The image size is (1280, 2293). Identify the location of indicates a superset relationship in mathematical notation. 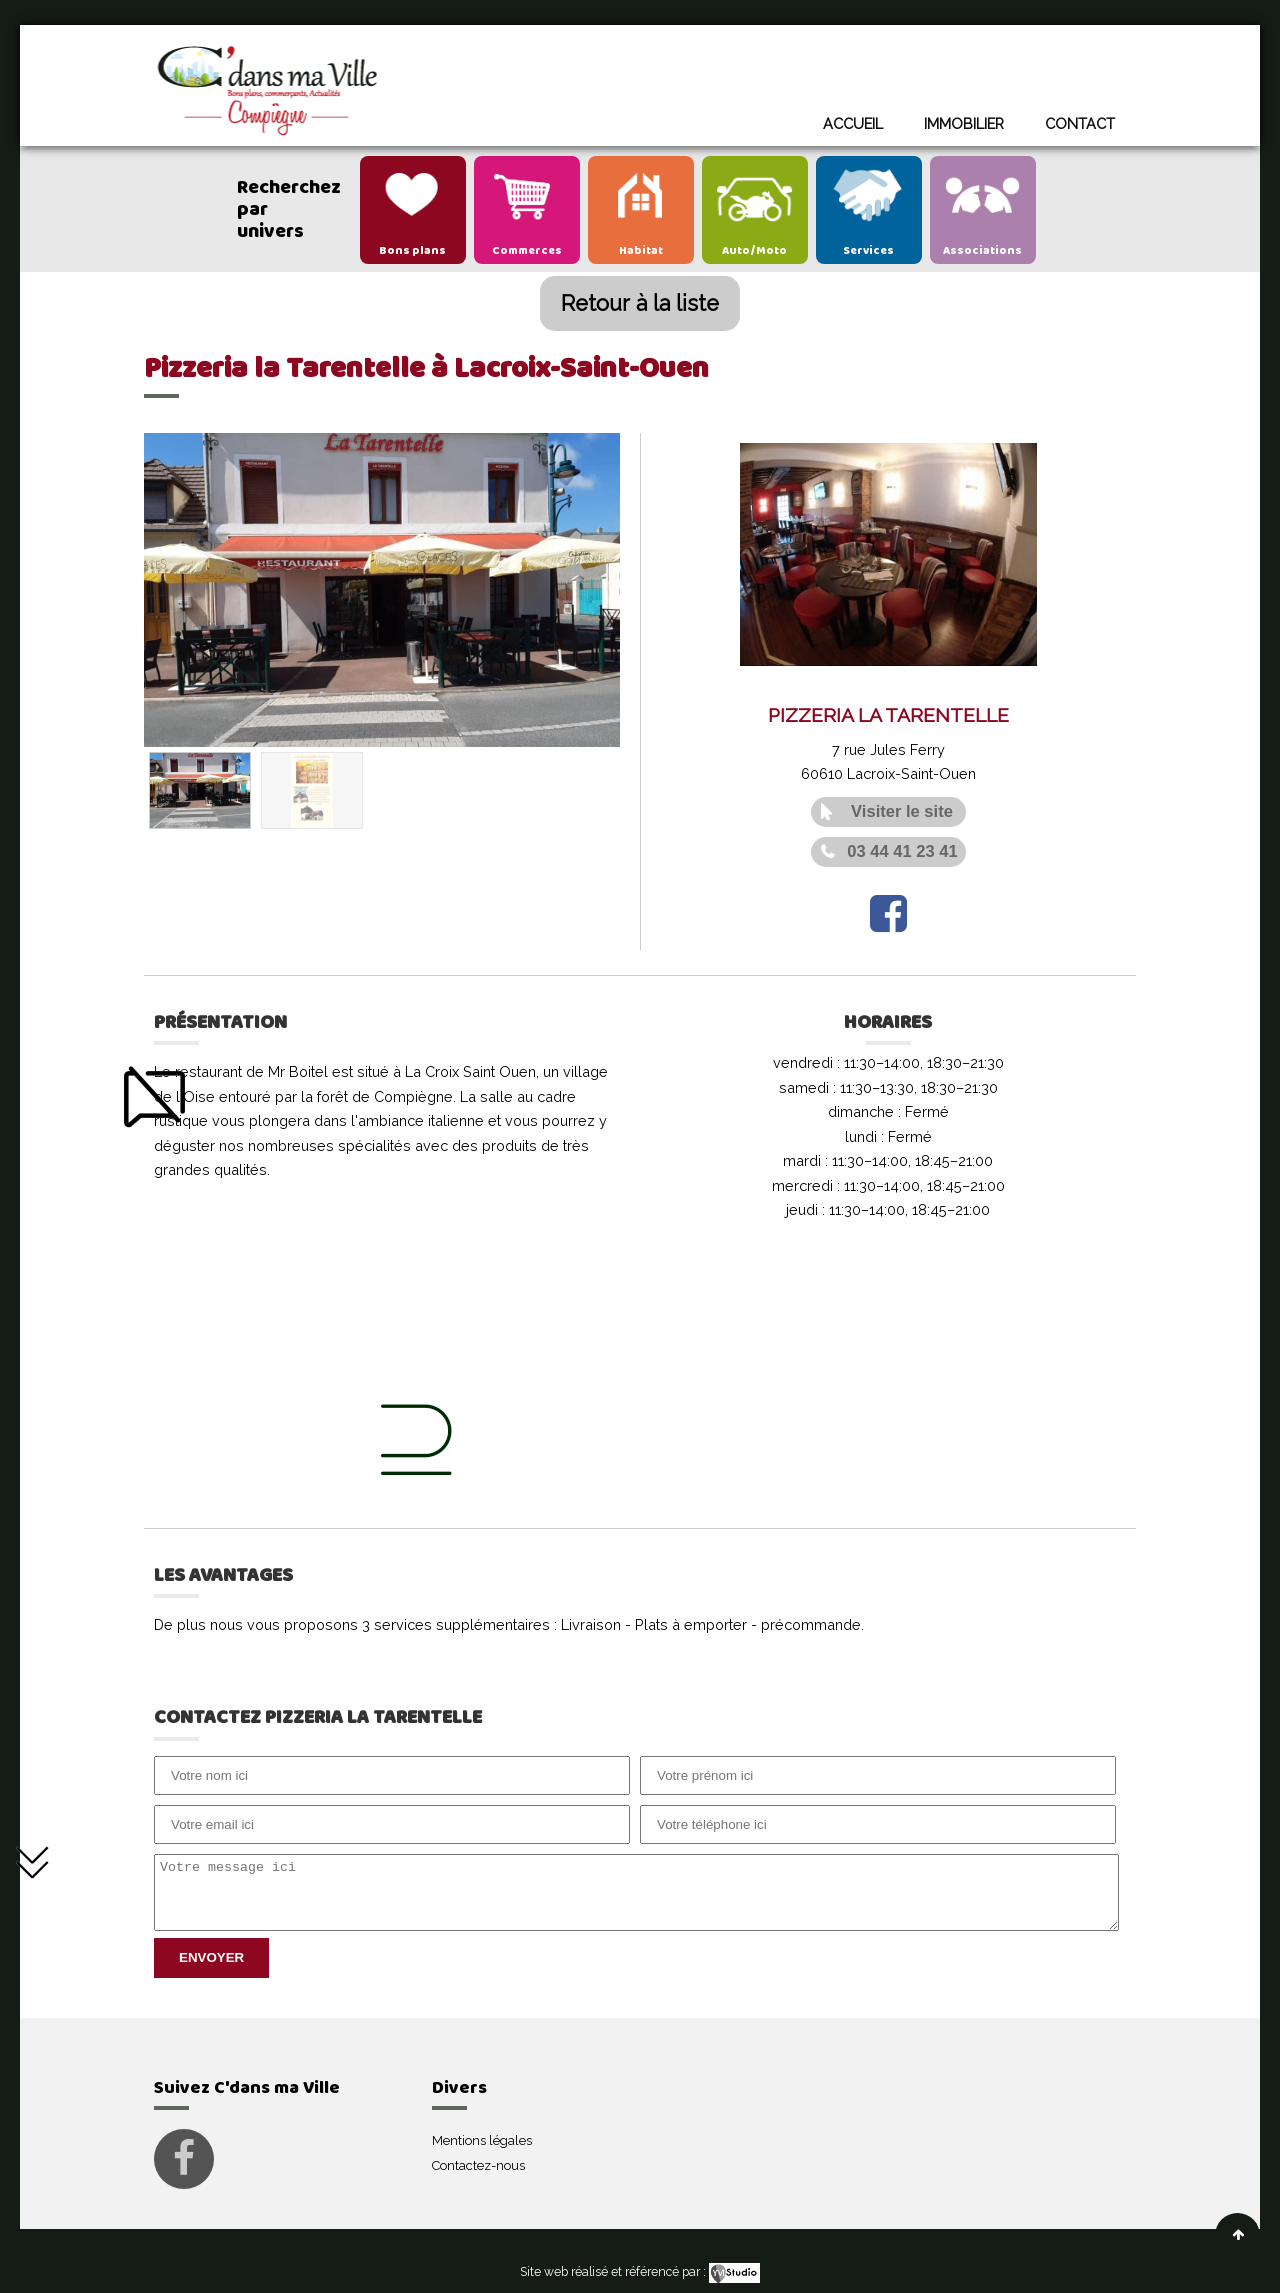
(414, 1441).